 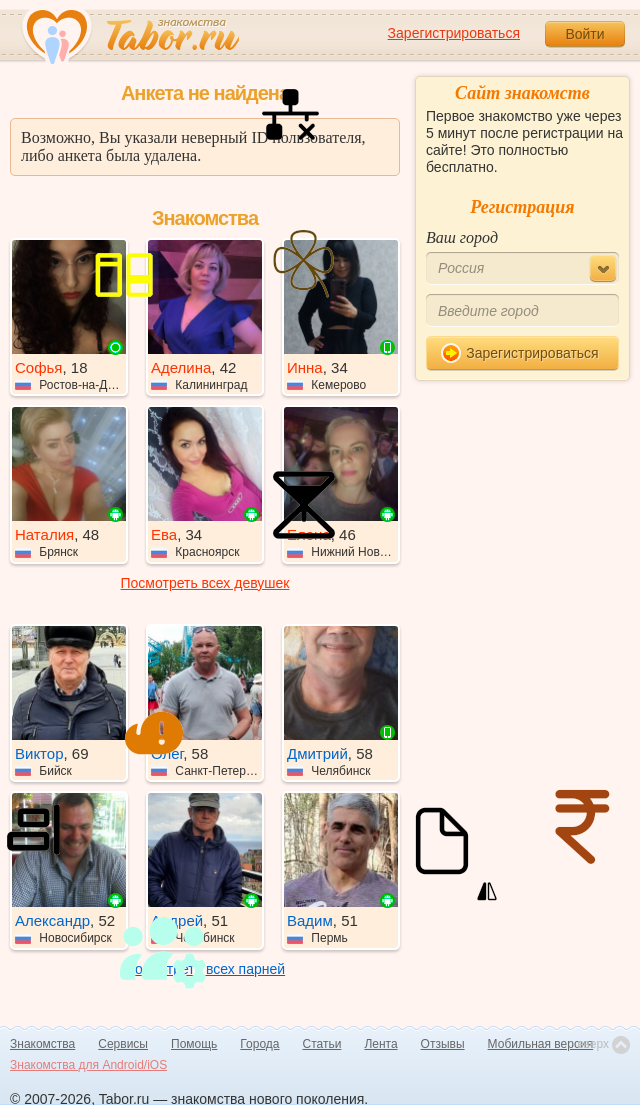 What do you see at coordinates (303, 262) in the screenshot?
I see `indicates luck or bonus reward feature` at bounding box center [303, 262].